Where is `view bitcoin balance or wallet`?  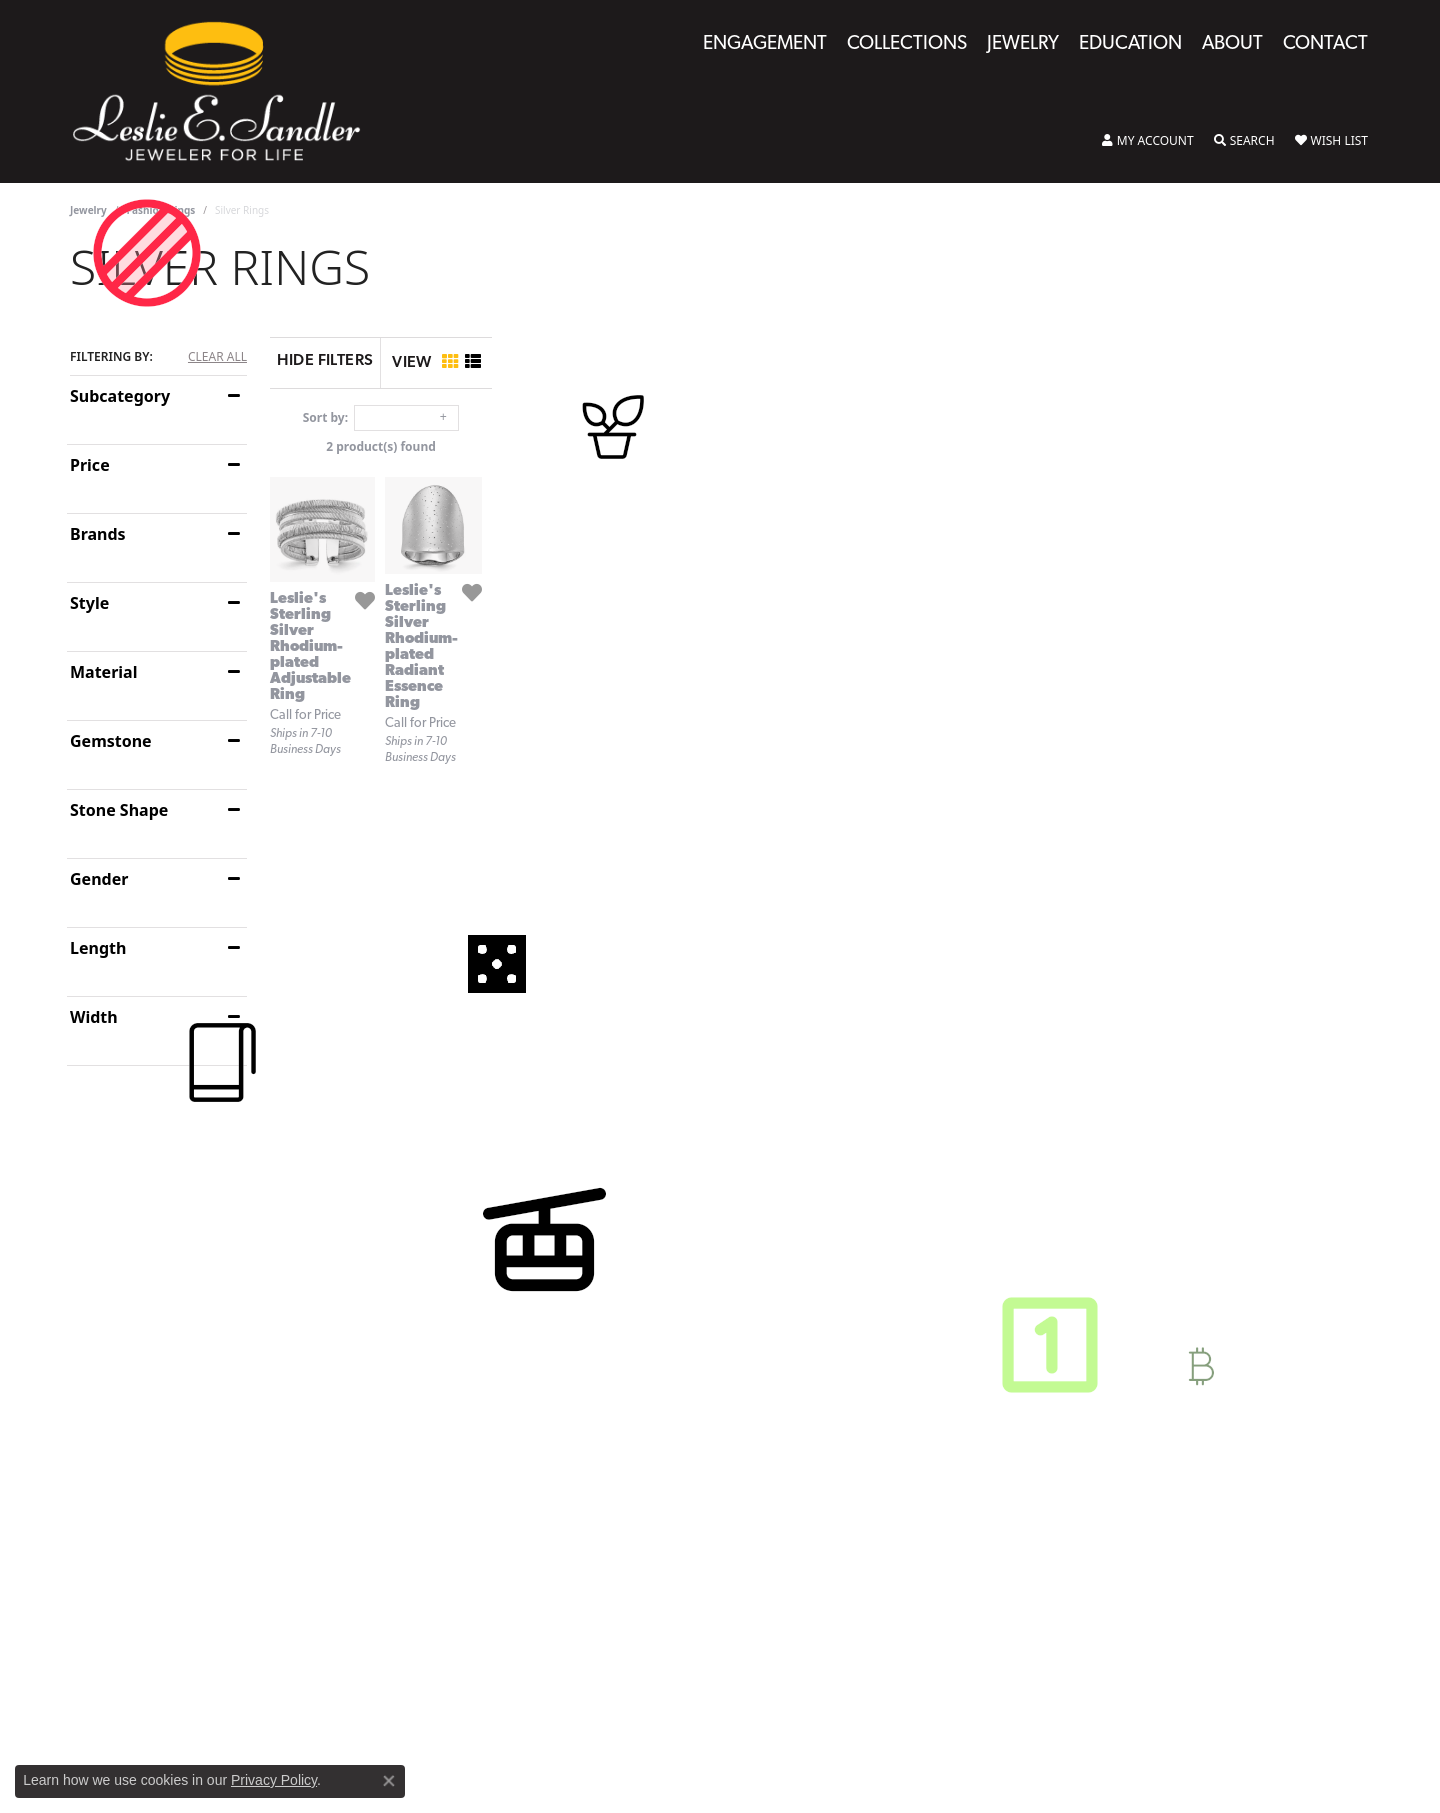
view bitcoin balance or wallet is located at coordinates (1200, 1367).